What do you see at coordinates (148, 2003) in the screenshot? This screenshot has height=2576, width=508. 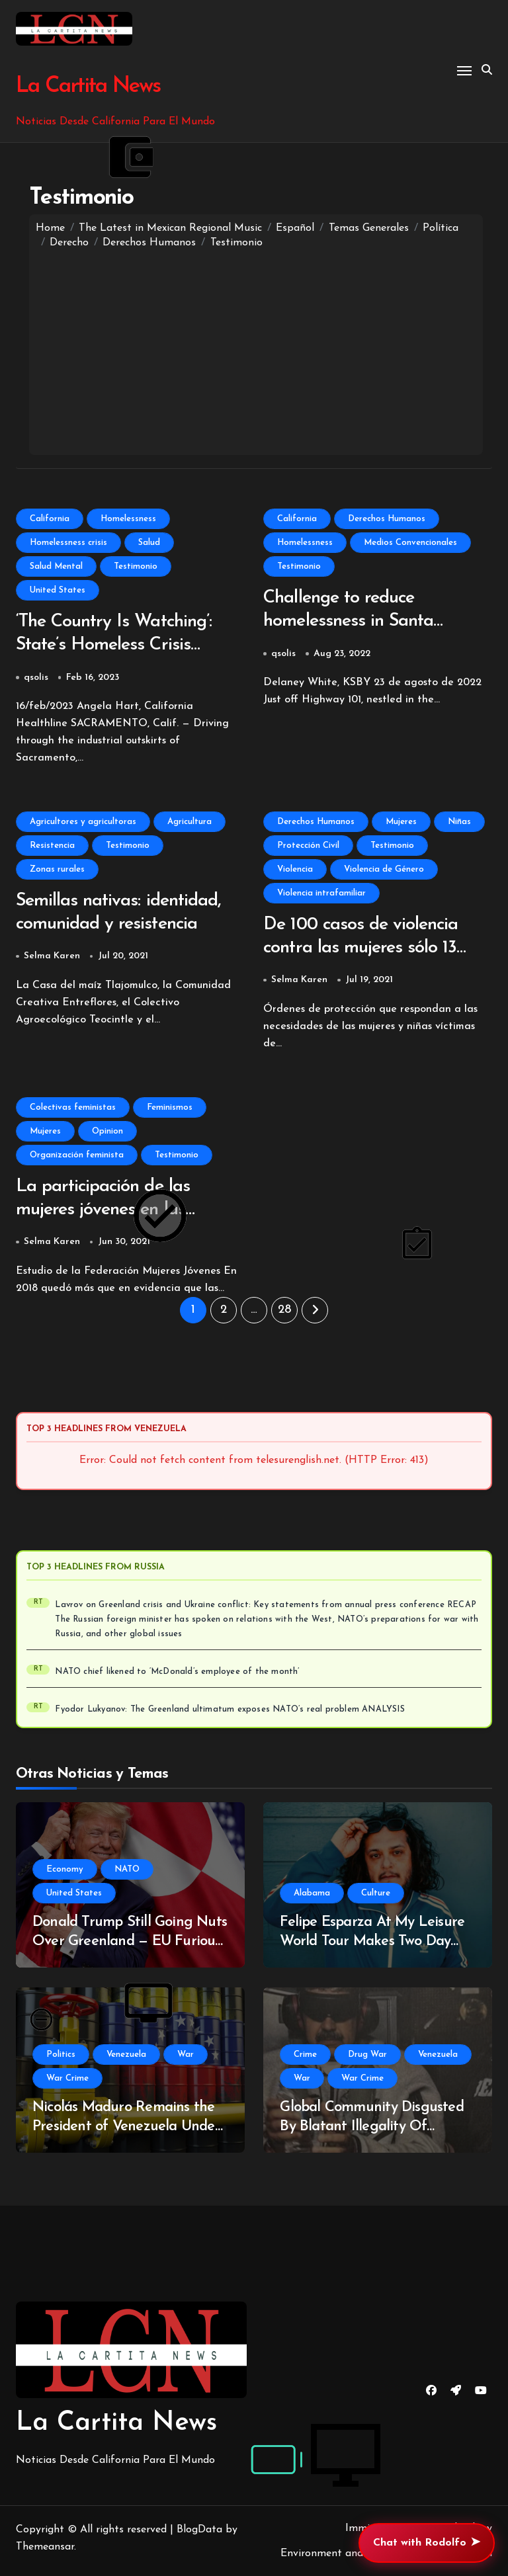 I see `access personal video or screen sharing` at bounding box center [148, 2003].